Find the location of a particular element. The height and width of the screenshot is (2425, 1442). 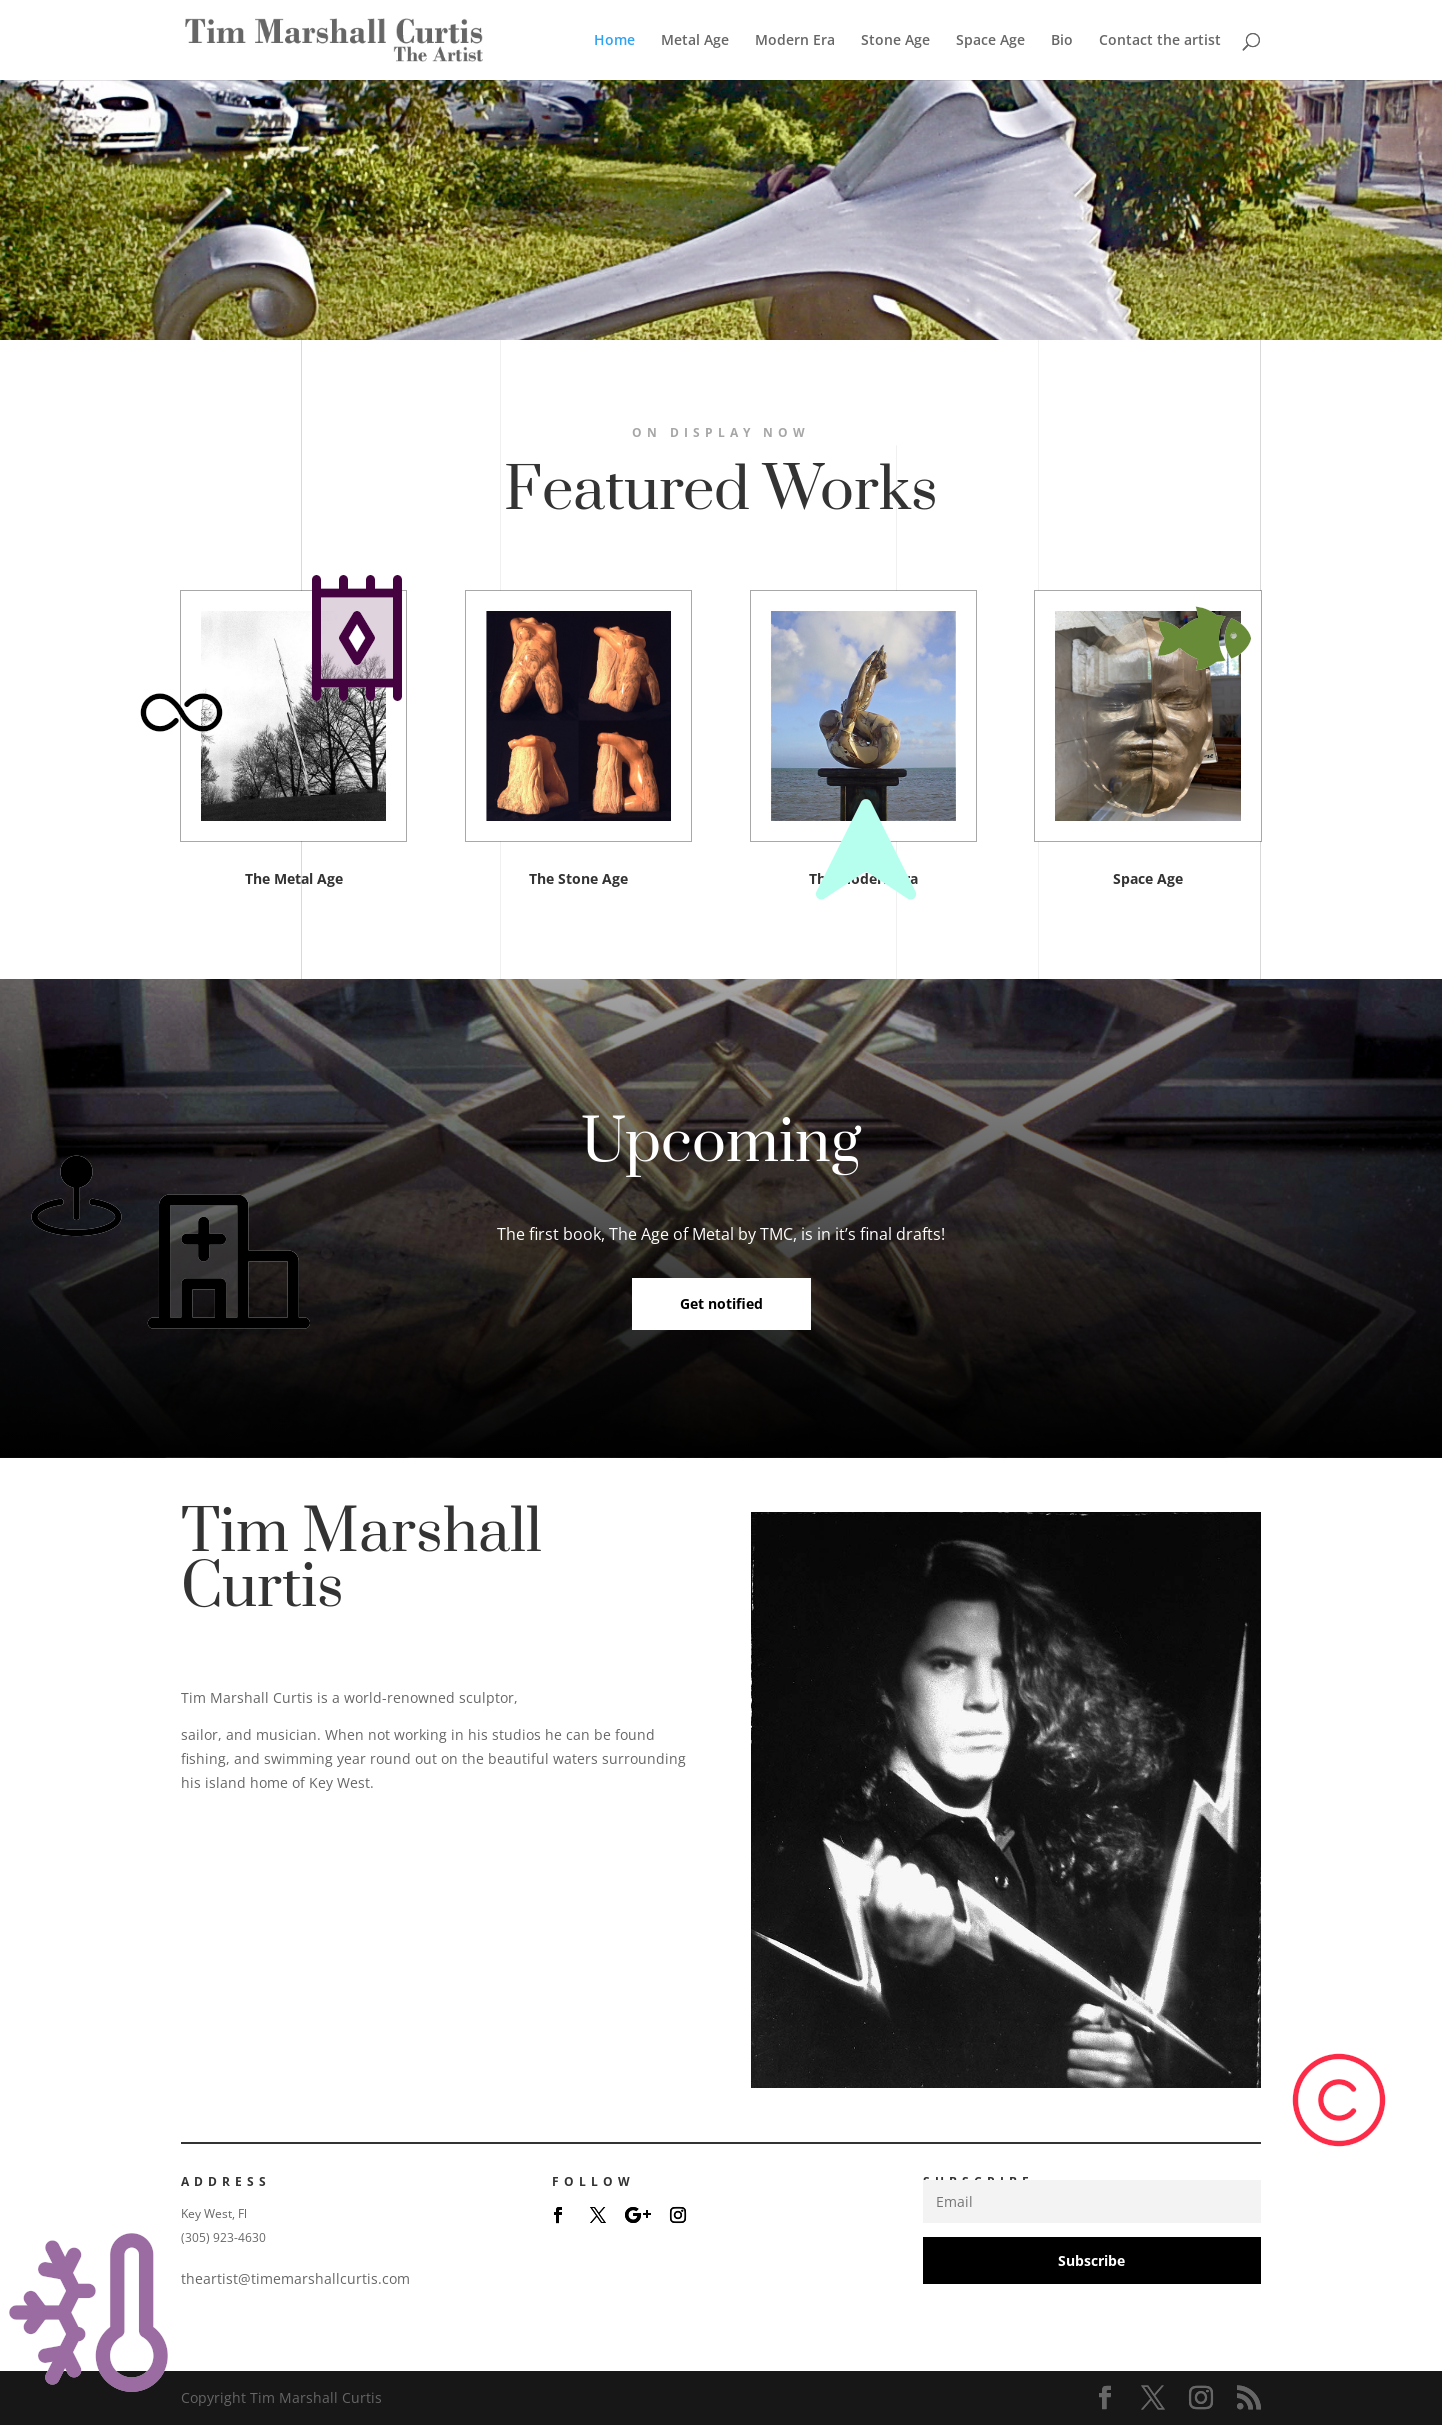

toggle infinite loop or repeat mode is located at coordinates (181, 712).